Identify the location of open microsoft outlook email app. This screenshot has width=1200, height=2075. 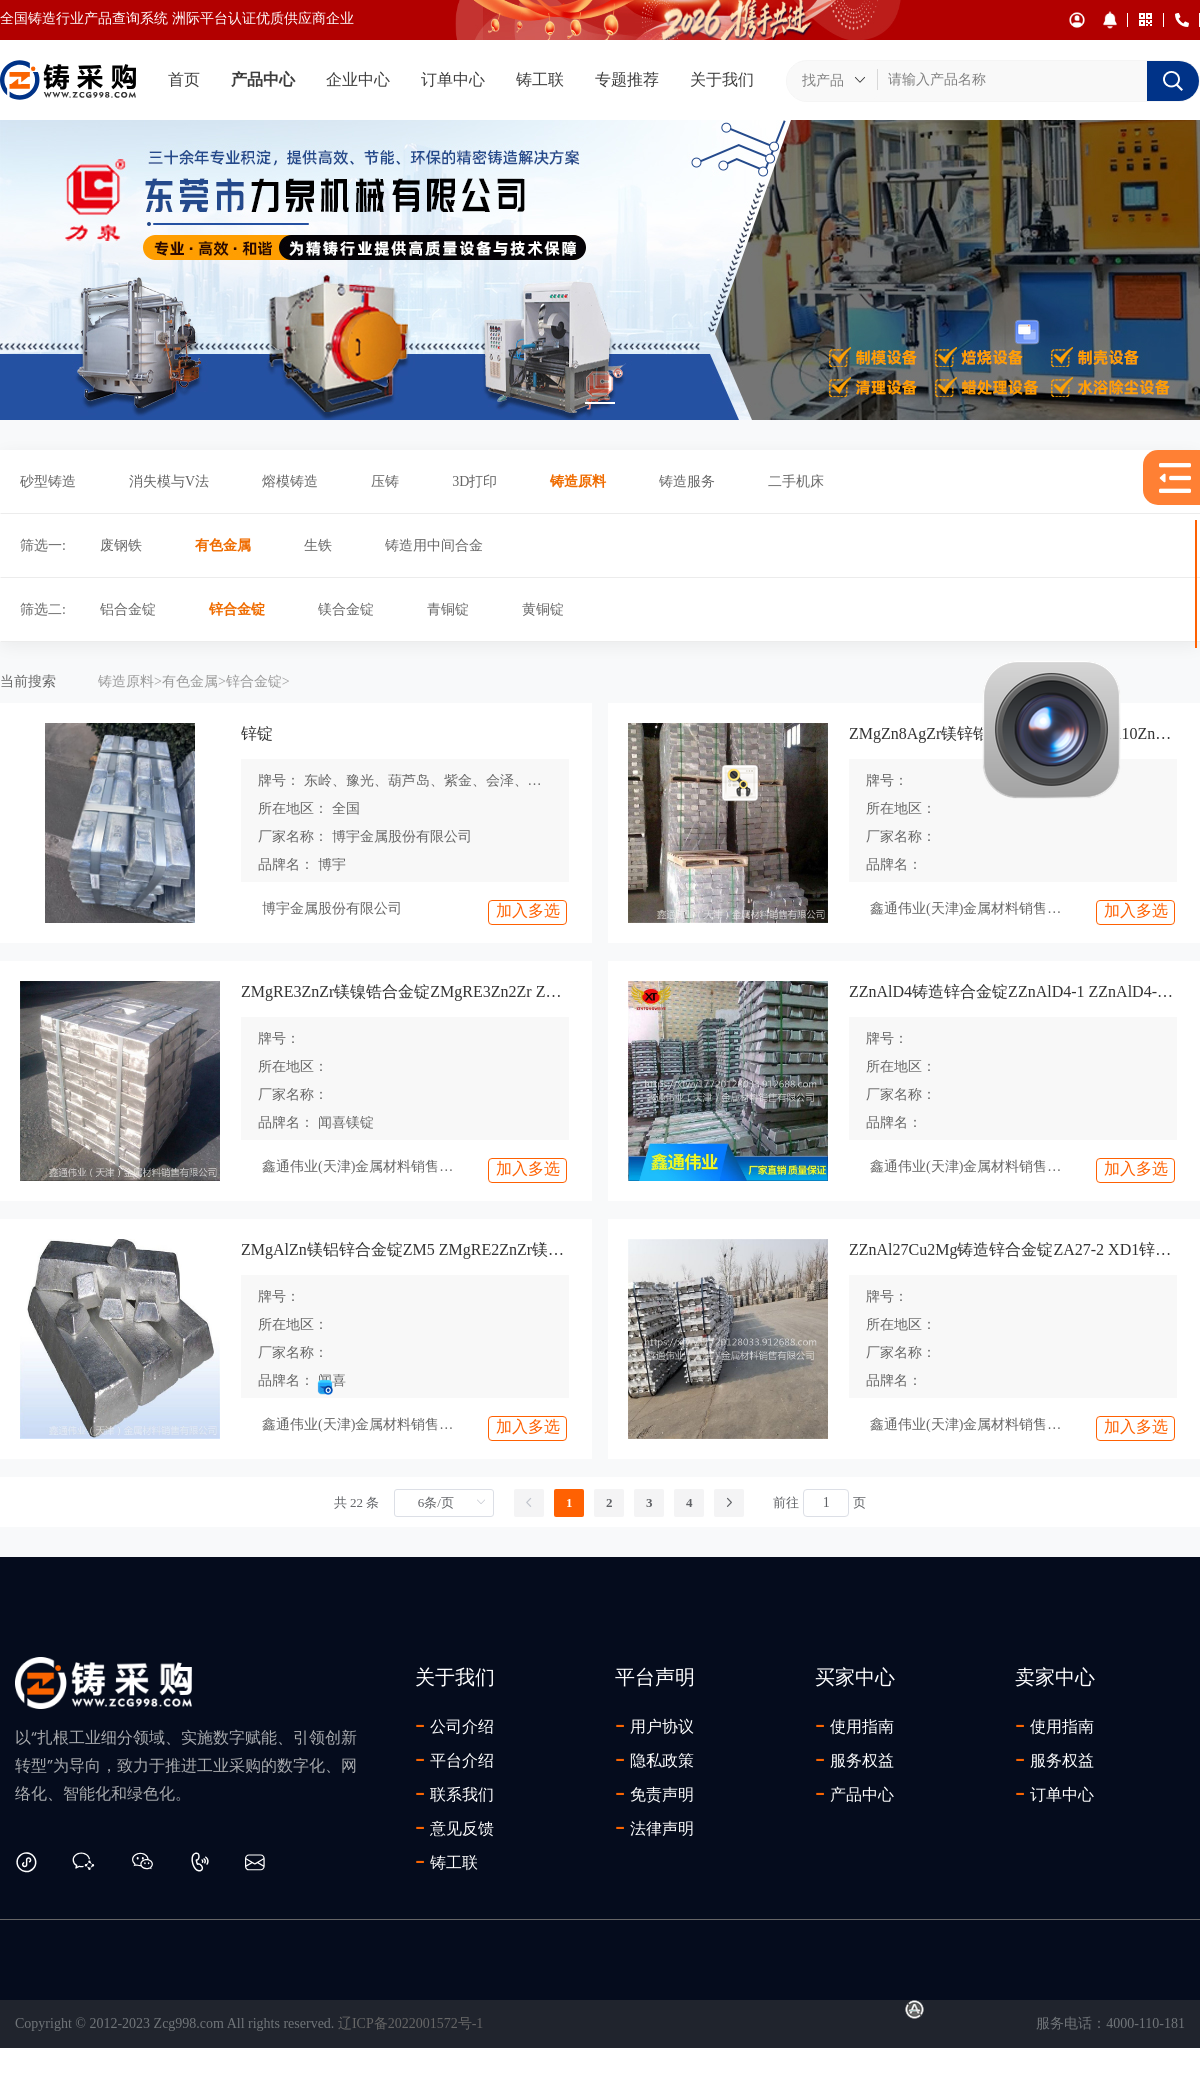
(325, 1387).